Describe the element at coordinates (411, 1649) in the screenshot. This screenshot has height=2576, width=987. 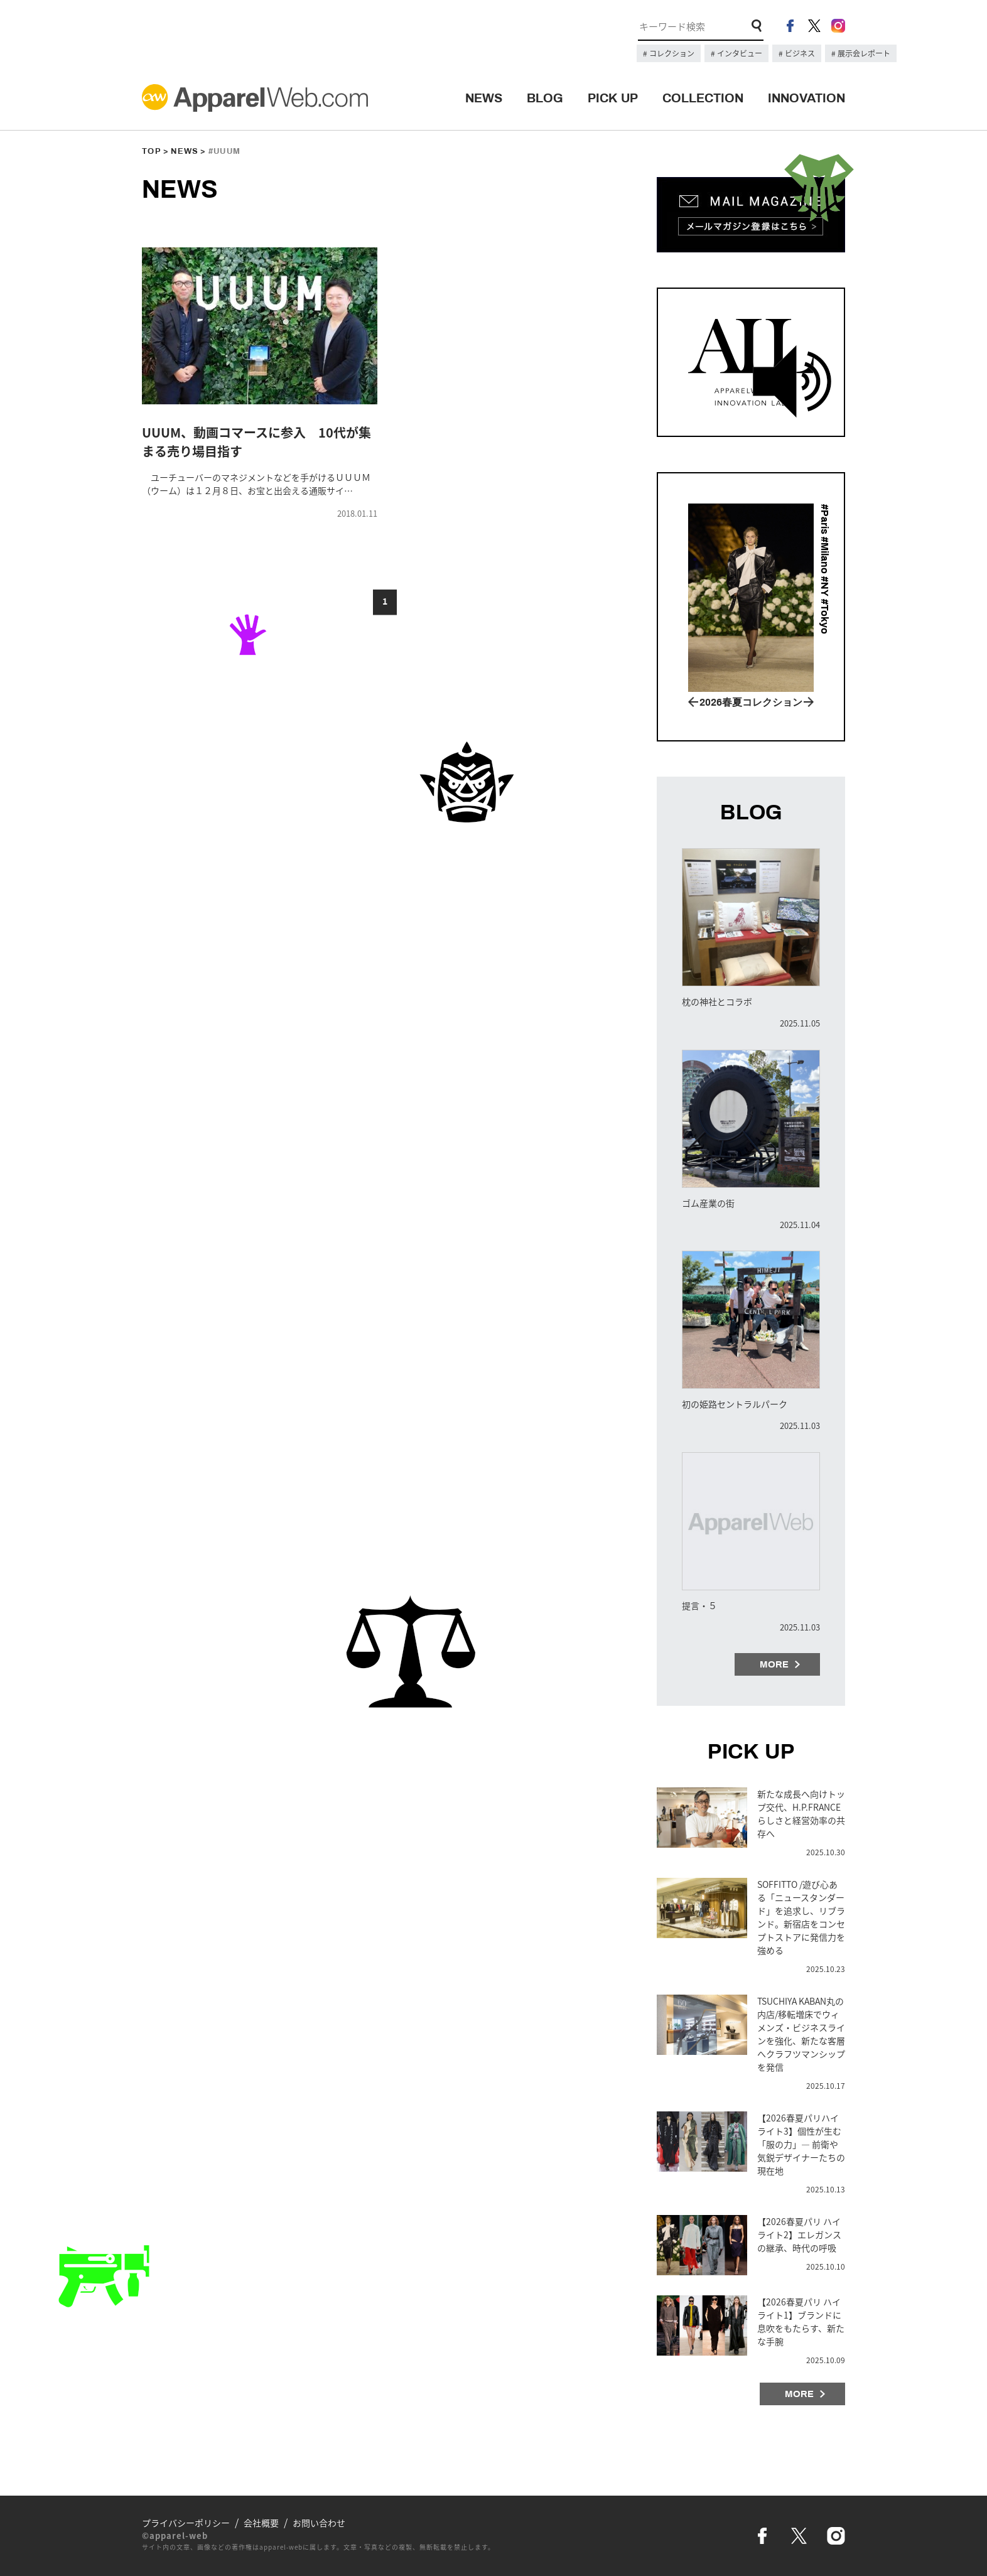
I see `access legal or terms of service information` at that location.